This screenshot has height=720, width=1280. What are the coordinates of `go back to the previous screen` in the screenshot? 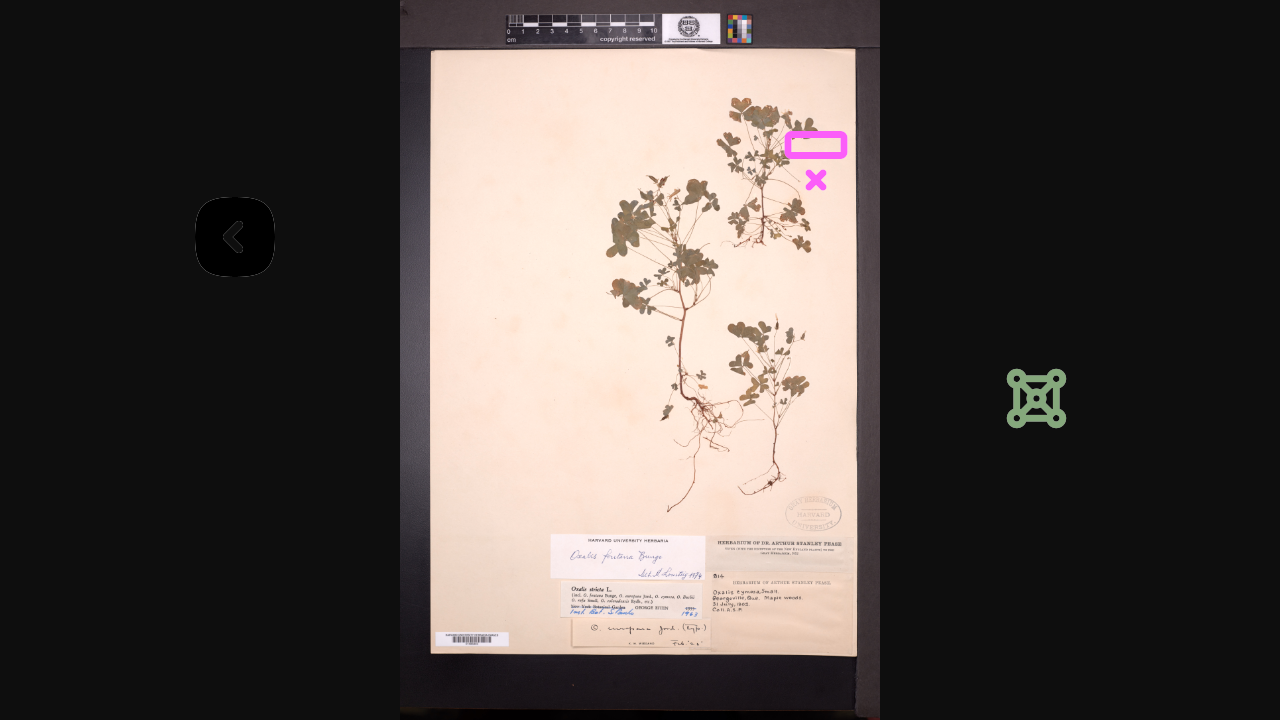 It's located at (235, 237).